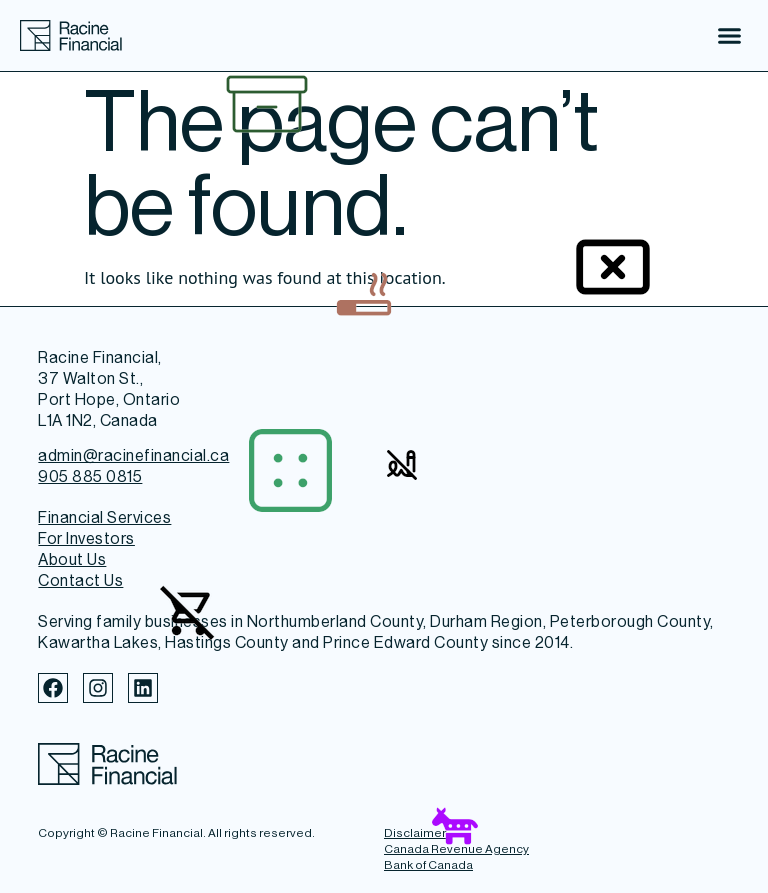  What do you see at coordinates (613, 267) in the screenshot?
I see `close or dismiss a modal window` at bounding box center [613, 267].